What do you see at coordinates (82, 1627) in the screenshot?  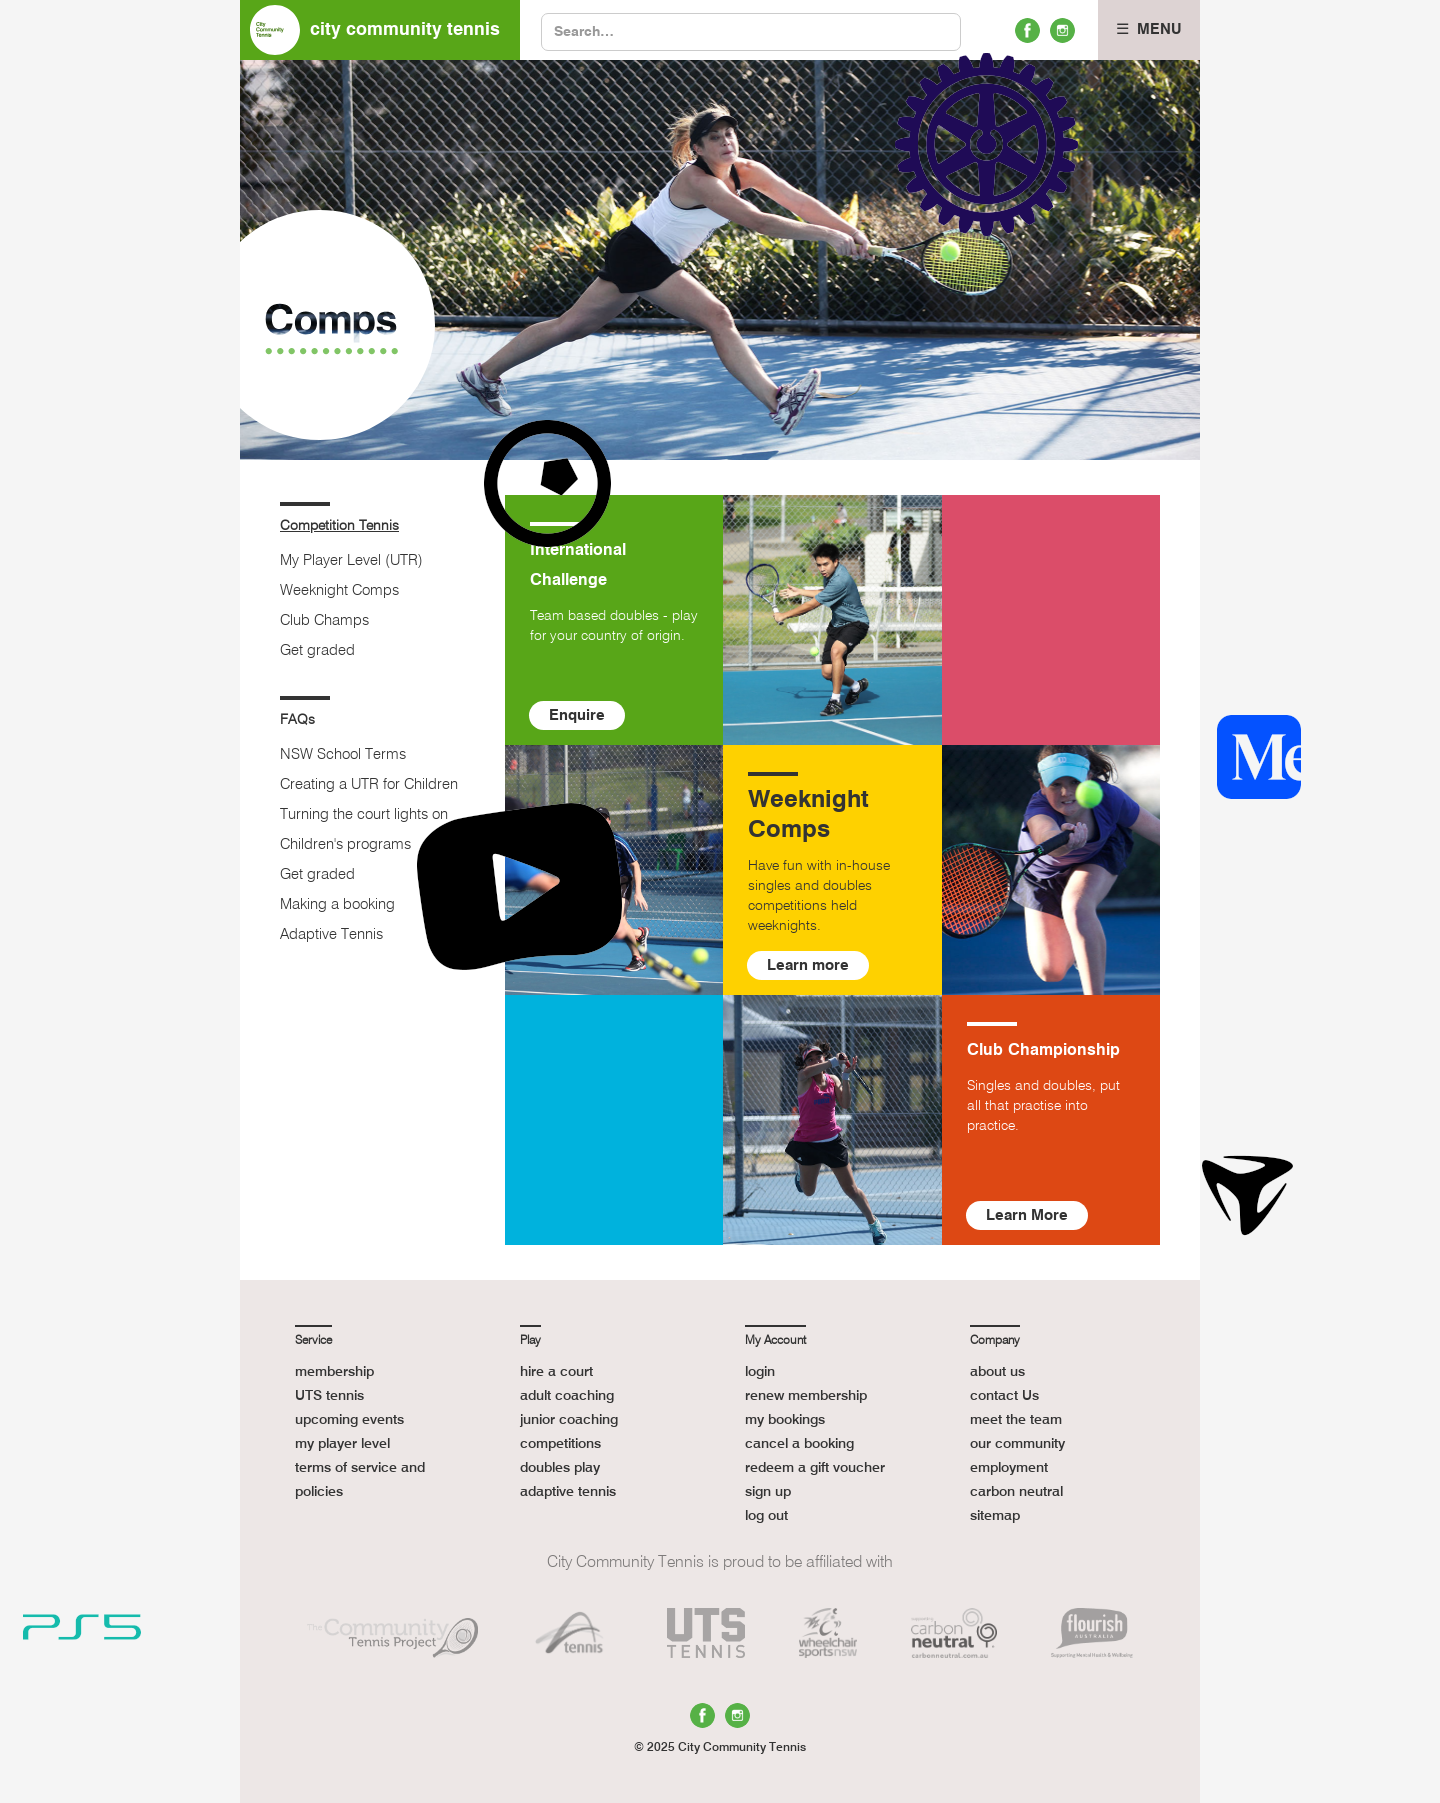 I see `PlayStation 5 brand logo` at bounding box center [82, 1627].